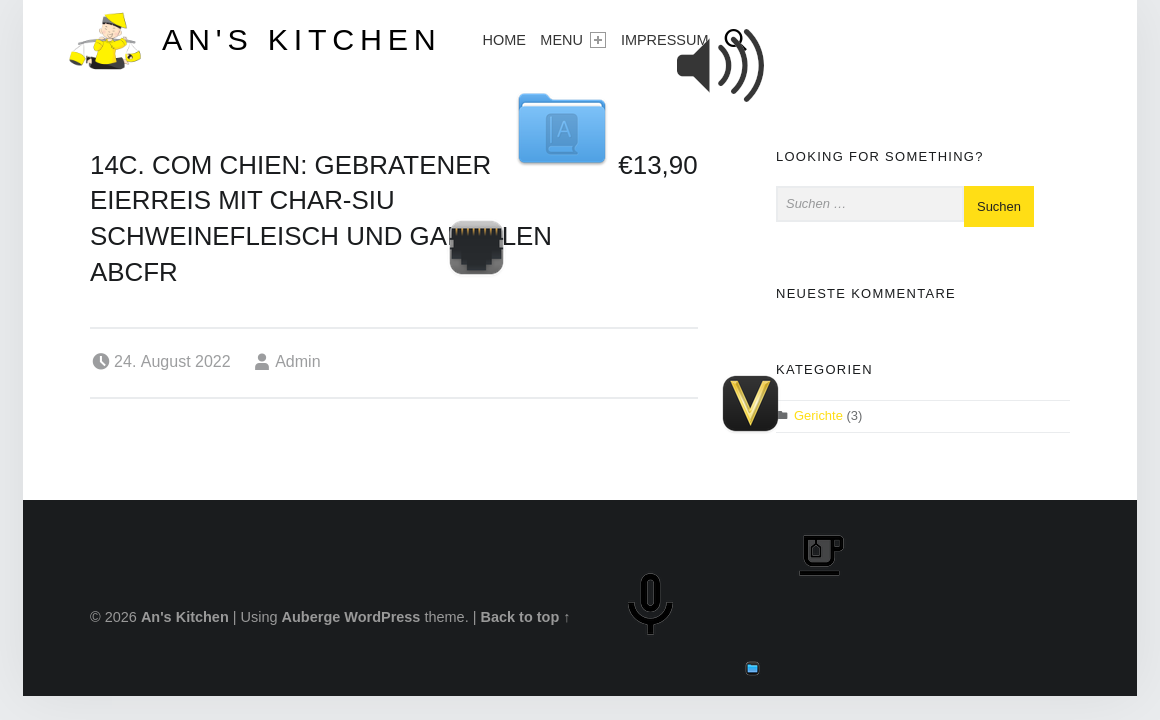  I want to click on open the files app, so click(752, 668).